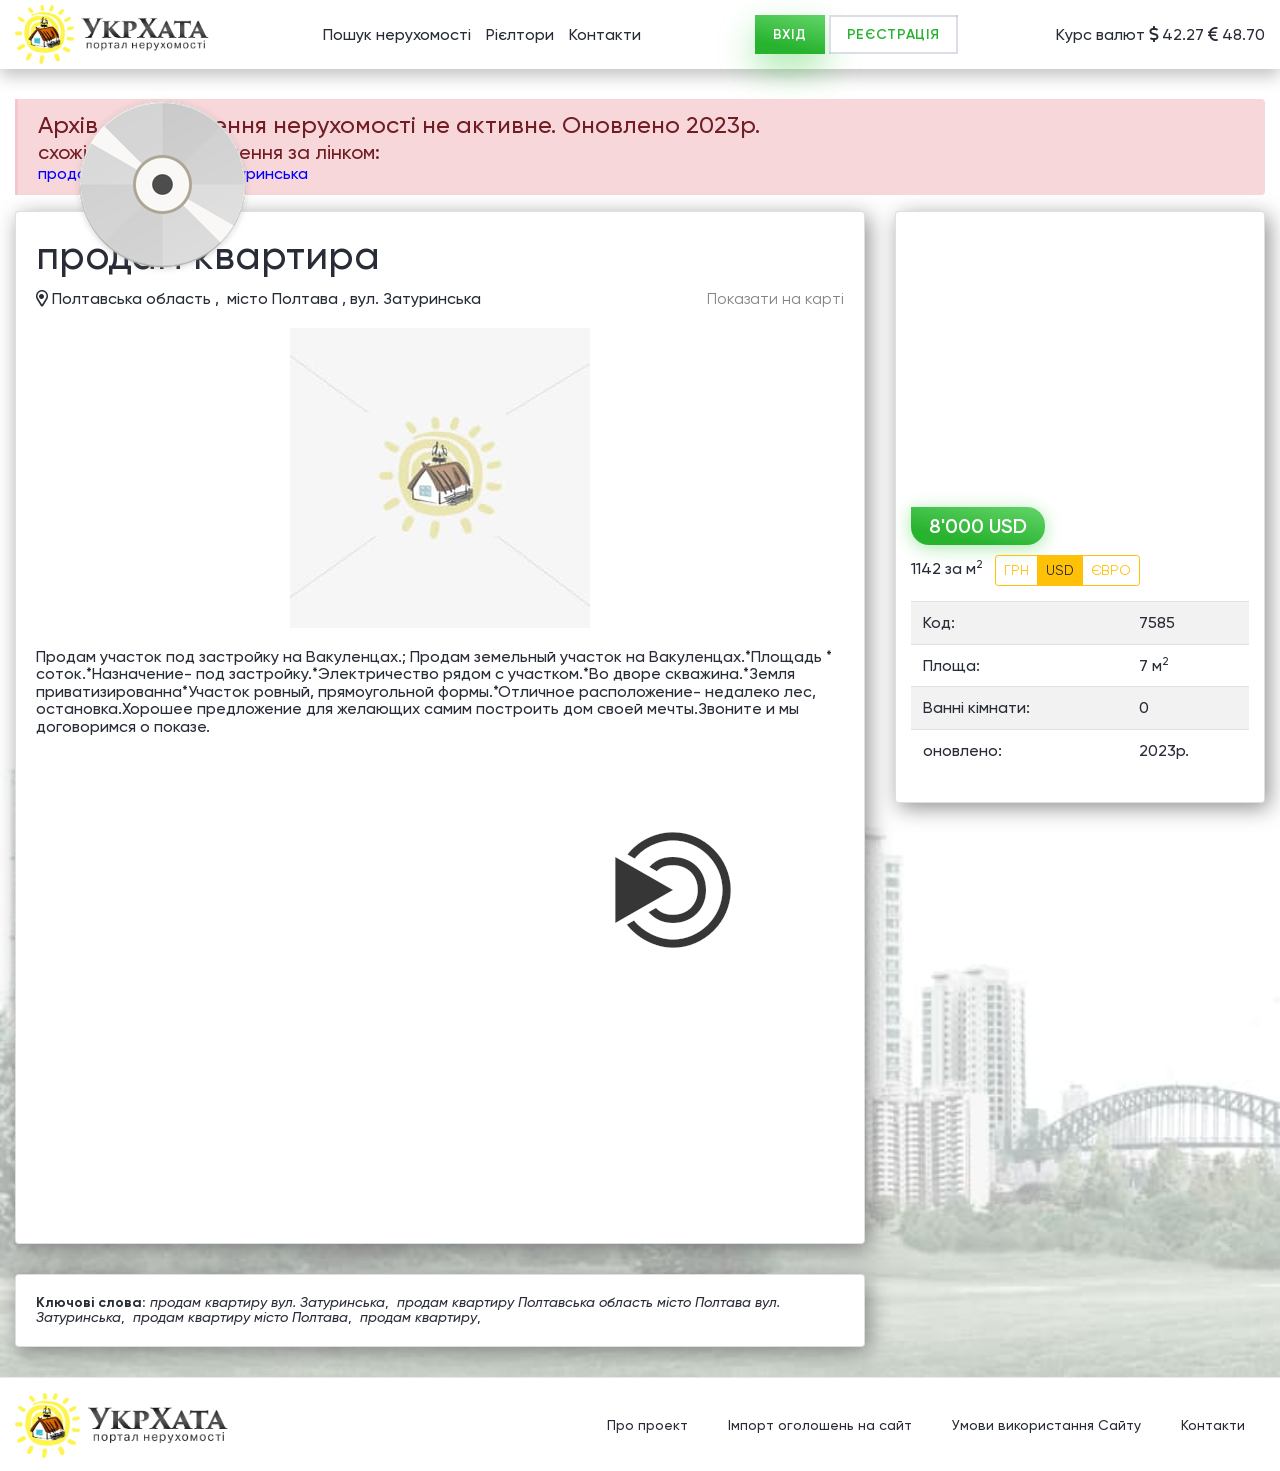 The image size is (1280, 1471). Describe the element at coordinates (673, 890) in the screenshot. I see `launch mate desktop environment` at that location.